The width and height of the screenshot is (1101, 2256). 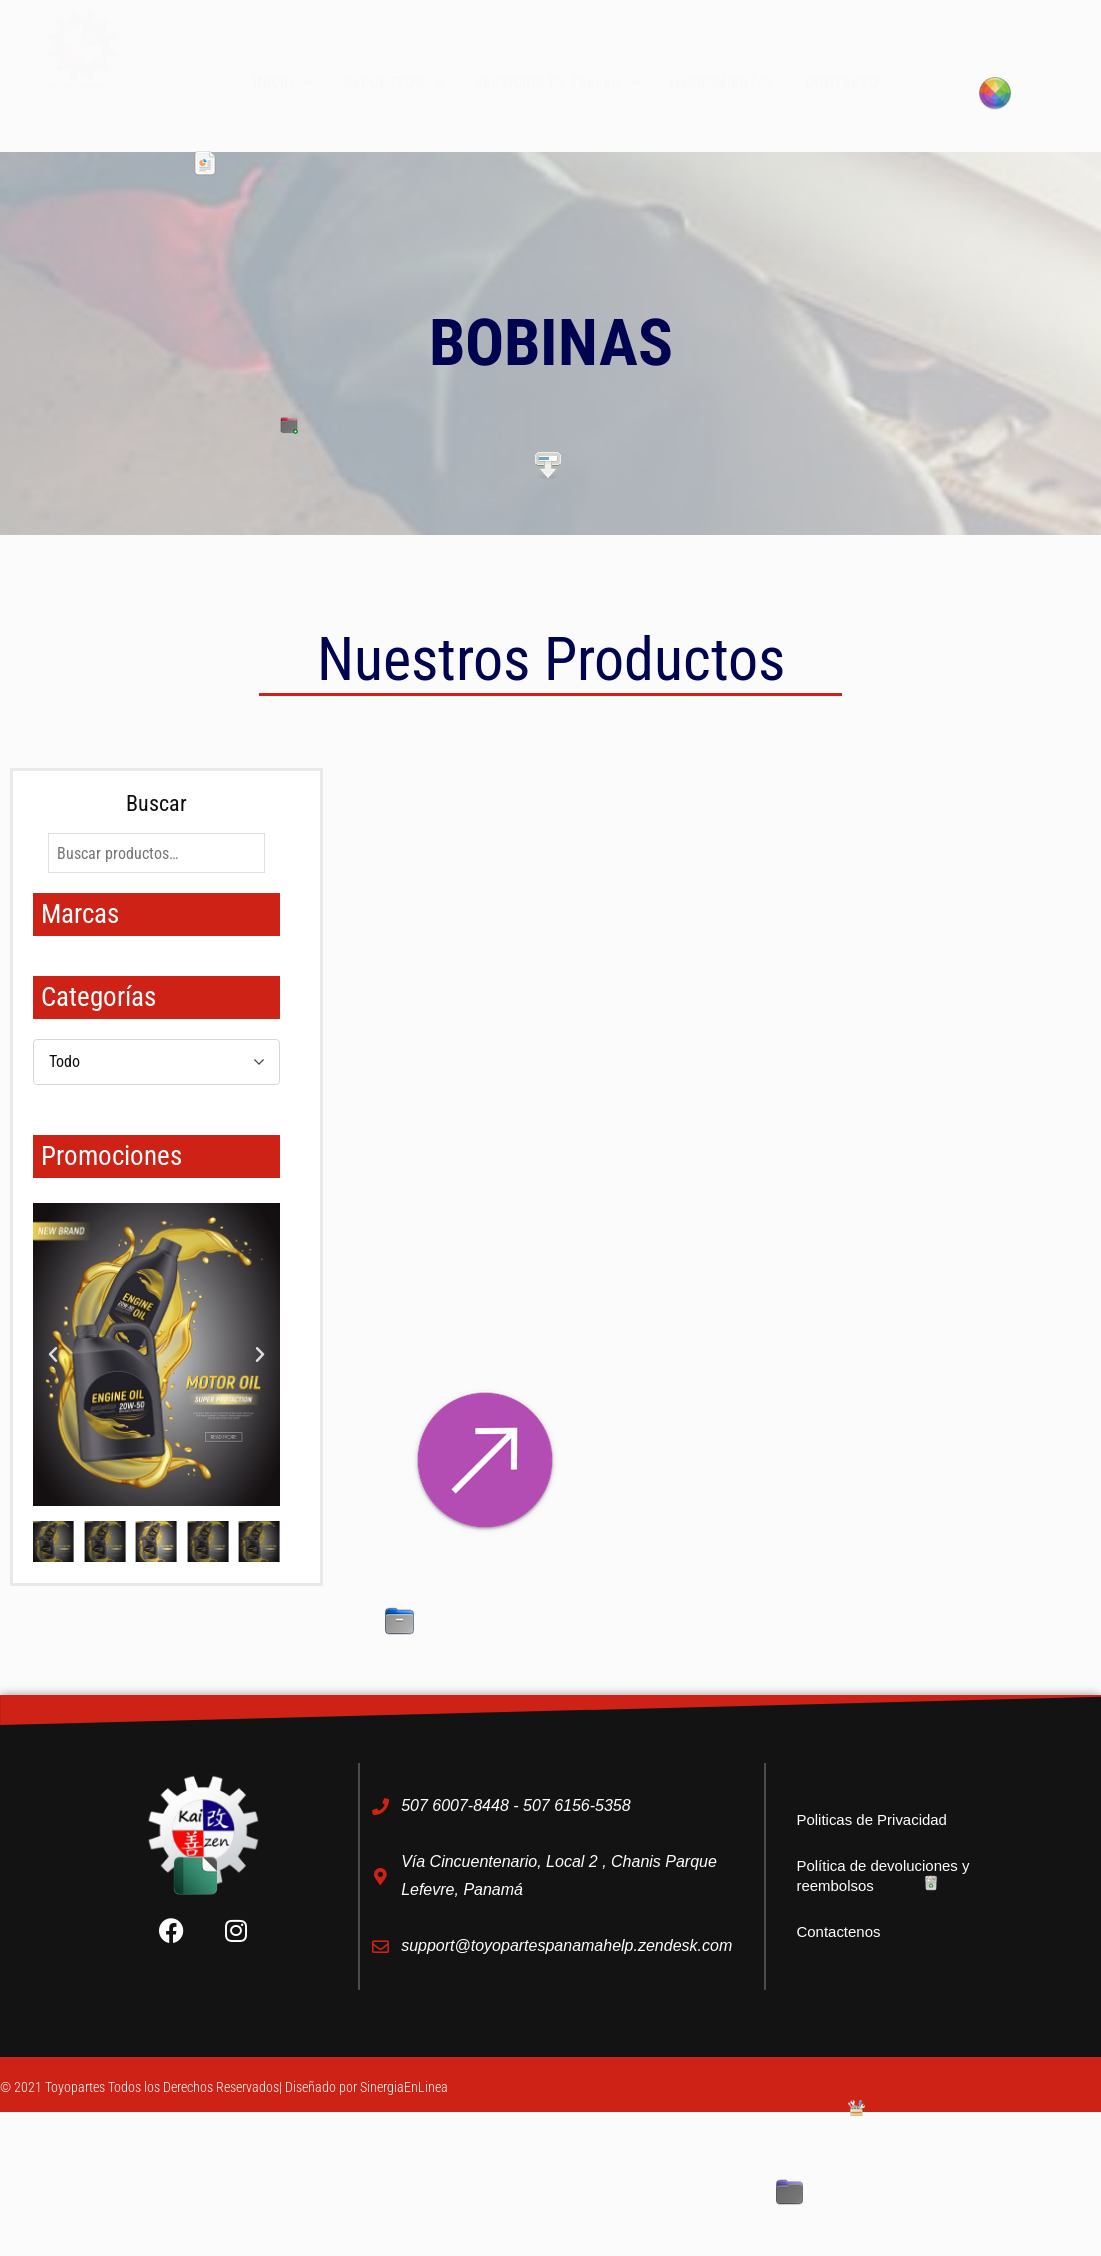 What do you see at coordinates (399, 1620) in the screenshot?
I see `open file manager application` at bounding box center [399, 1620].